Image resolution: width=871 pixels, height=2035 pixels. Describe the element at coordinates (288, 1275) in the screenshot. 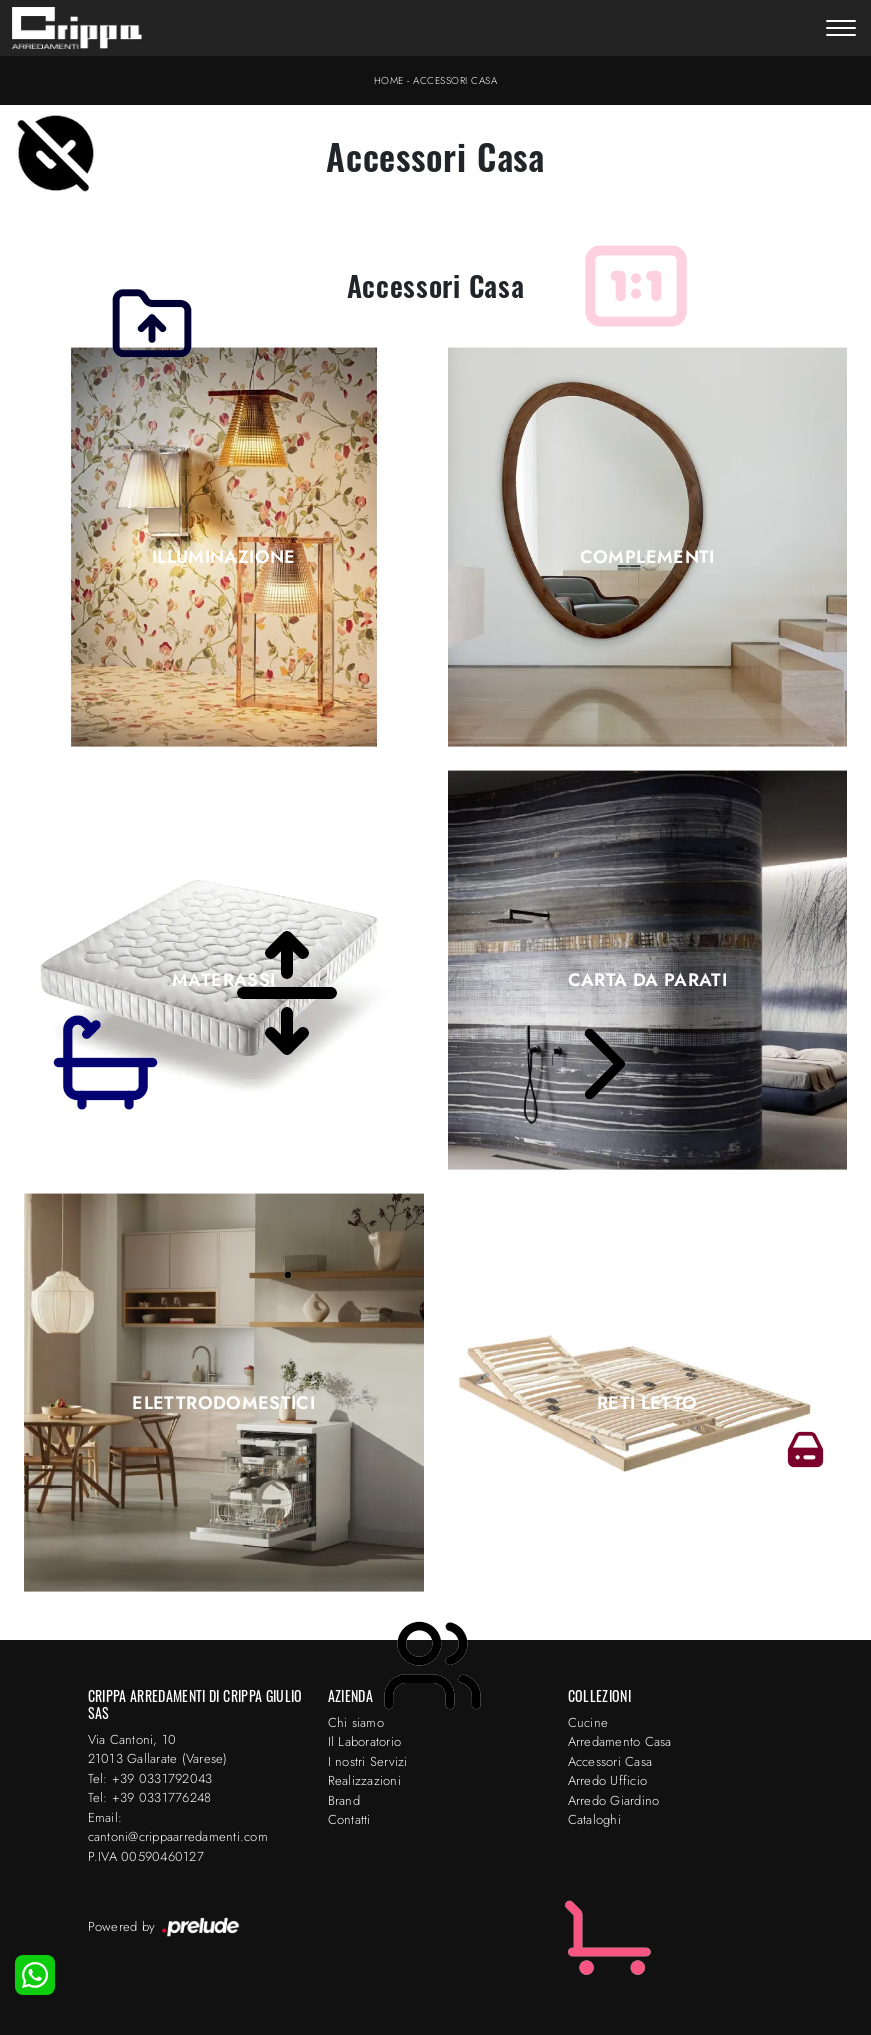

I see `indicates an unread notification or new item` at that location.